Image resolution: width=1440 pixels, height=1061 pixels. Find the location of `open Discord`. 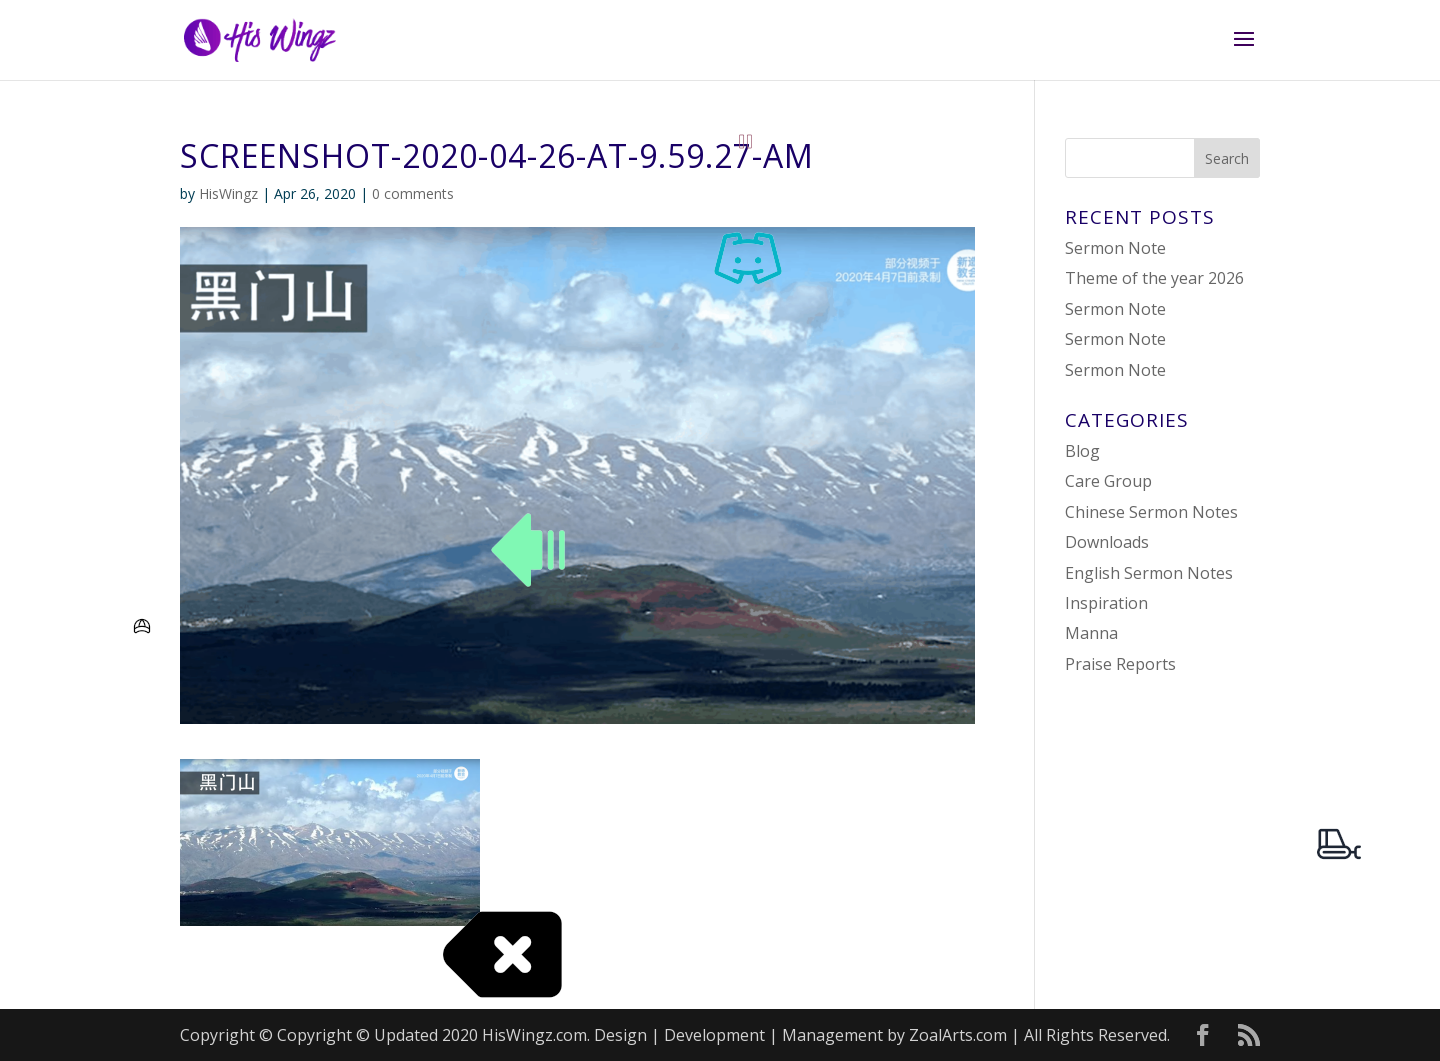

open Discord is located at coordinates (748, 257).